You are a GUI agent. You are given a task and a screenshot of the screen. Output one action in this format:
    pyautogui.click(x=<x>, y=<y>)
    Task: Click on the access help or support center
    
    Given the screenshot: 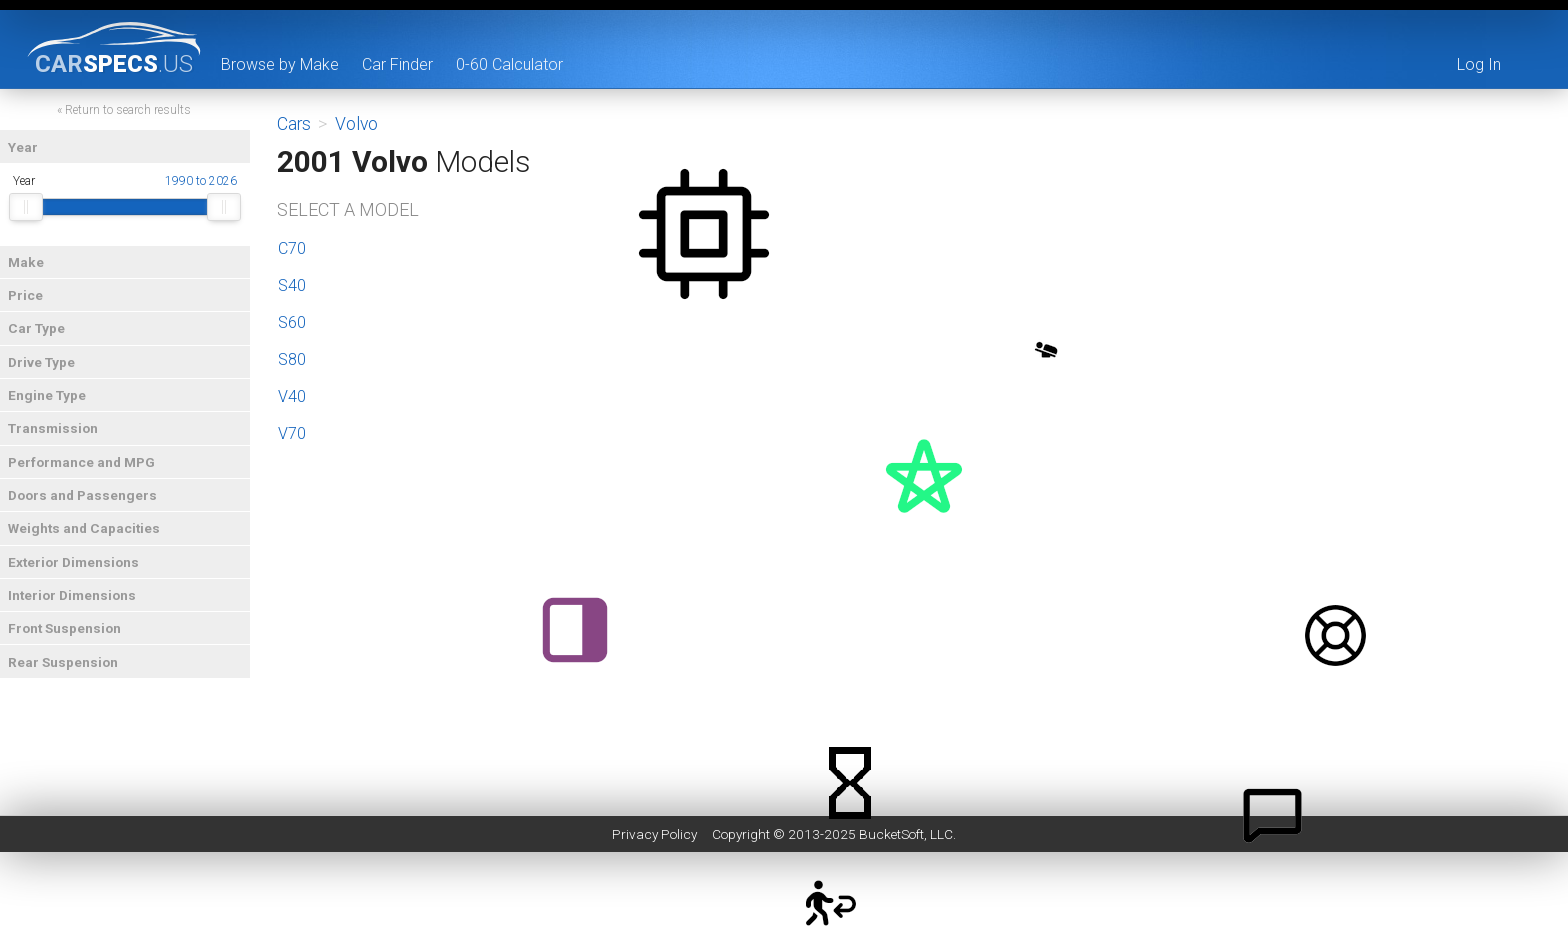 What is the action you would take?
    pyautogui.click(x=1335, y=635)
    